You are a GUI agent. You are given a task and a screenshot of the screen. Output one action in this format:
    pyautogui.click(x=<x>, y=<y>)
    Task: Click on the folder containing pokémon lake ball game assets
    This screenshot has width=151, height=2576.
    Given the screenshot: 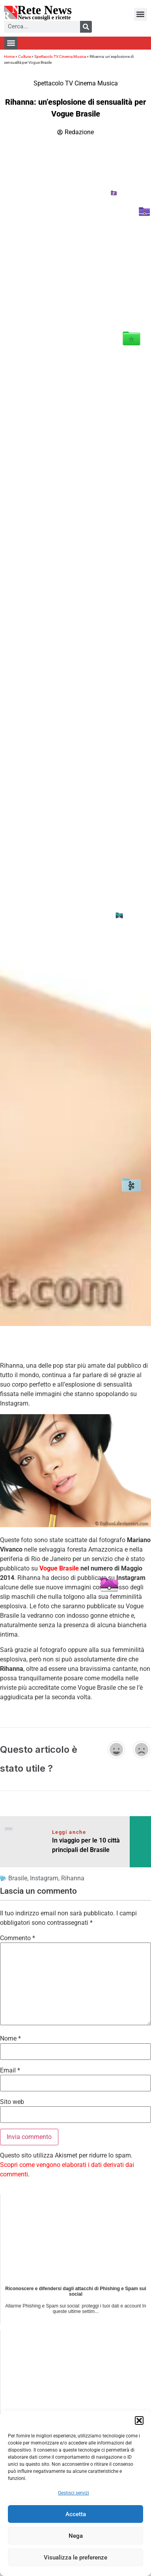 What is the action you would take?
    pyautogui.click(x=119, y=915)
    